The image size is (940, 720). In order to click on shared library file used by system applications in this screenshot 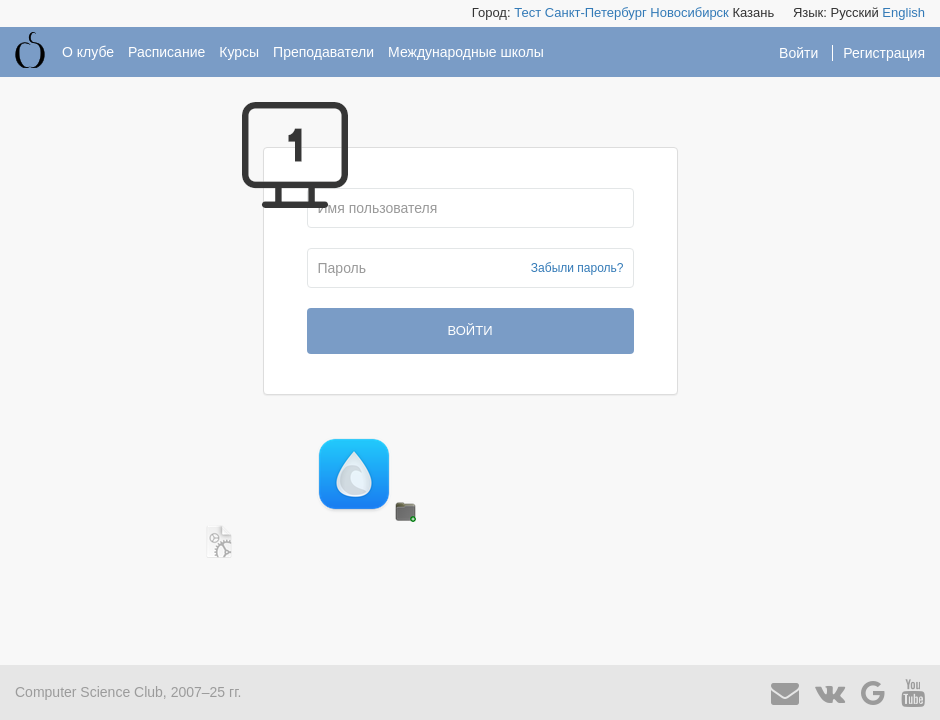, I will do `click(219, 542)`.